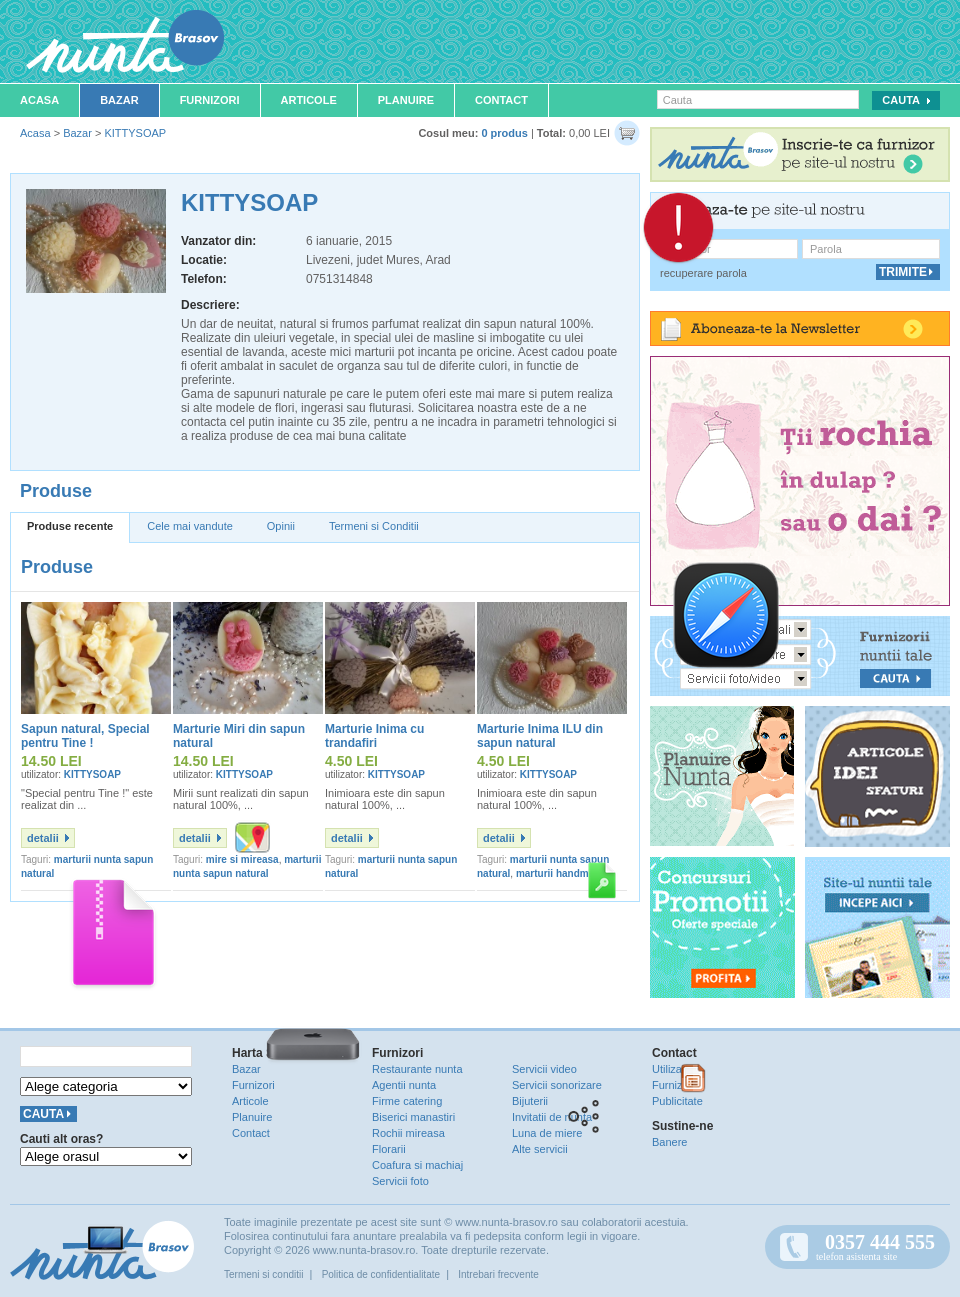 The height and width of the screenshot is (1297, 960). Describe the element at coordinates (313, 1044) in the screenshot. I see `indicates a mac mini device in system preferences` at that location.